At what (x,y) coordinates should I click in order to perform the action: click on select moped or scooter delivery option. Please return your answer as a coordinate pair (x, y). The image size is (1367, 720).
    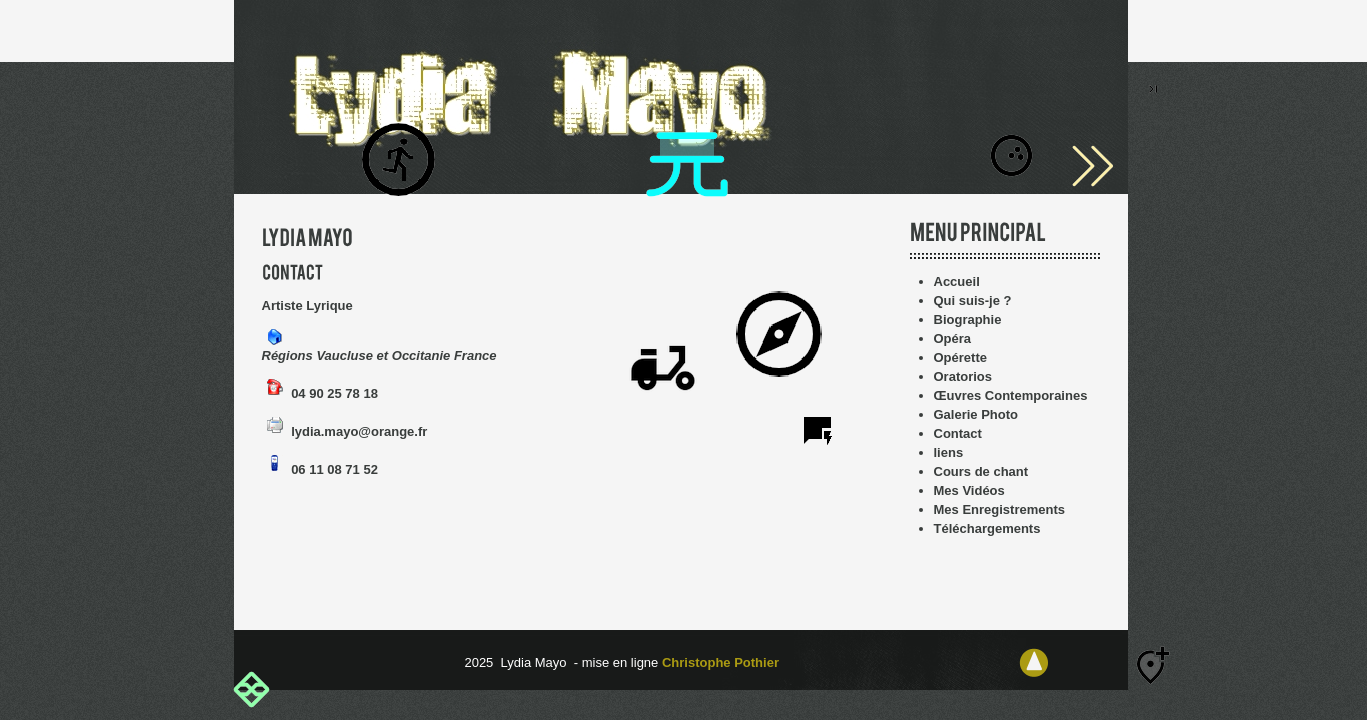
    Looking at the image, I should click on (663, 368).